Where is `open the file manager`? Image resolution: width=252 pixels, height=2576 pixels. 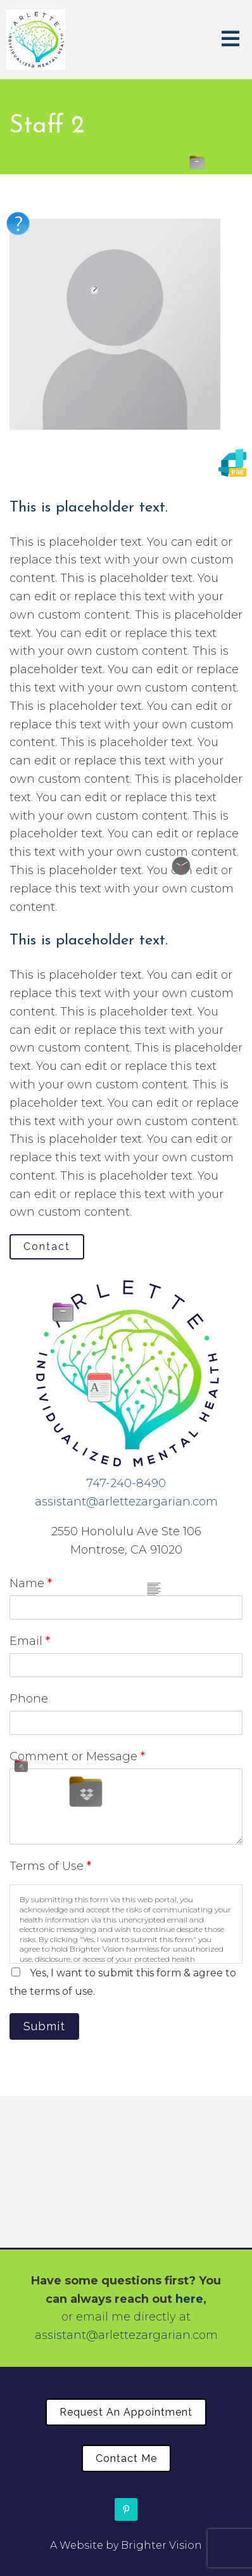 open the file manager is located at coordinates (63, 1311).